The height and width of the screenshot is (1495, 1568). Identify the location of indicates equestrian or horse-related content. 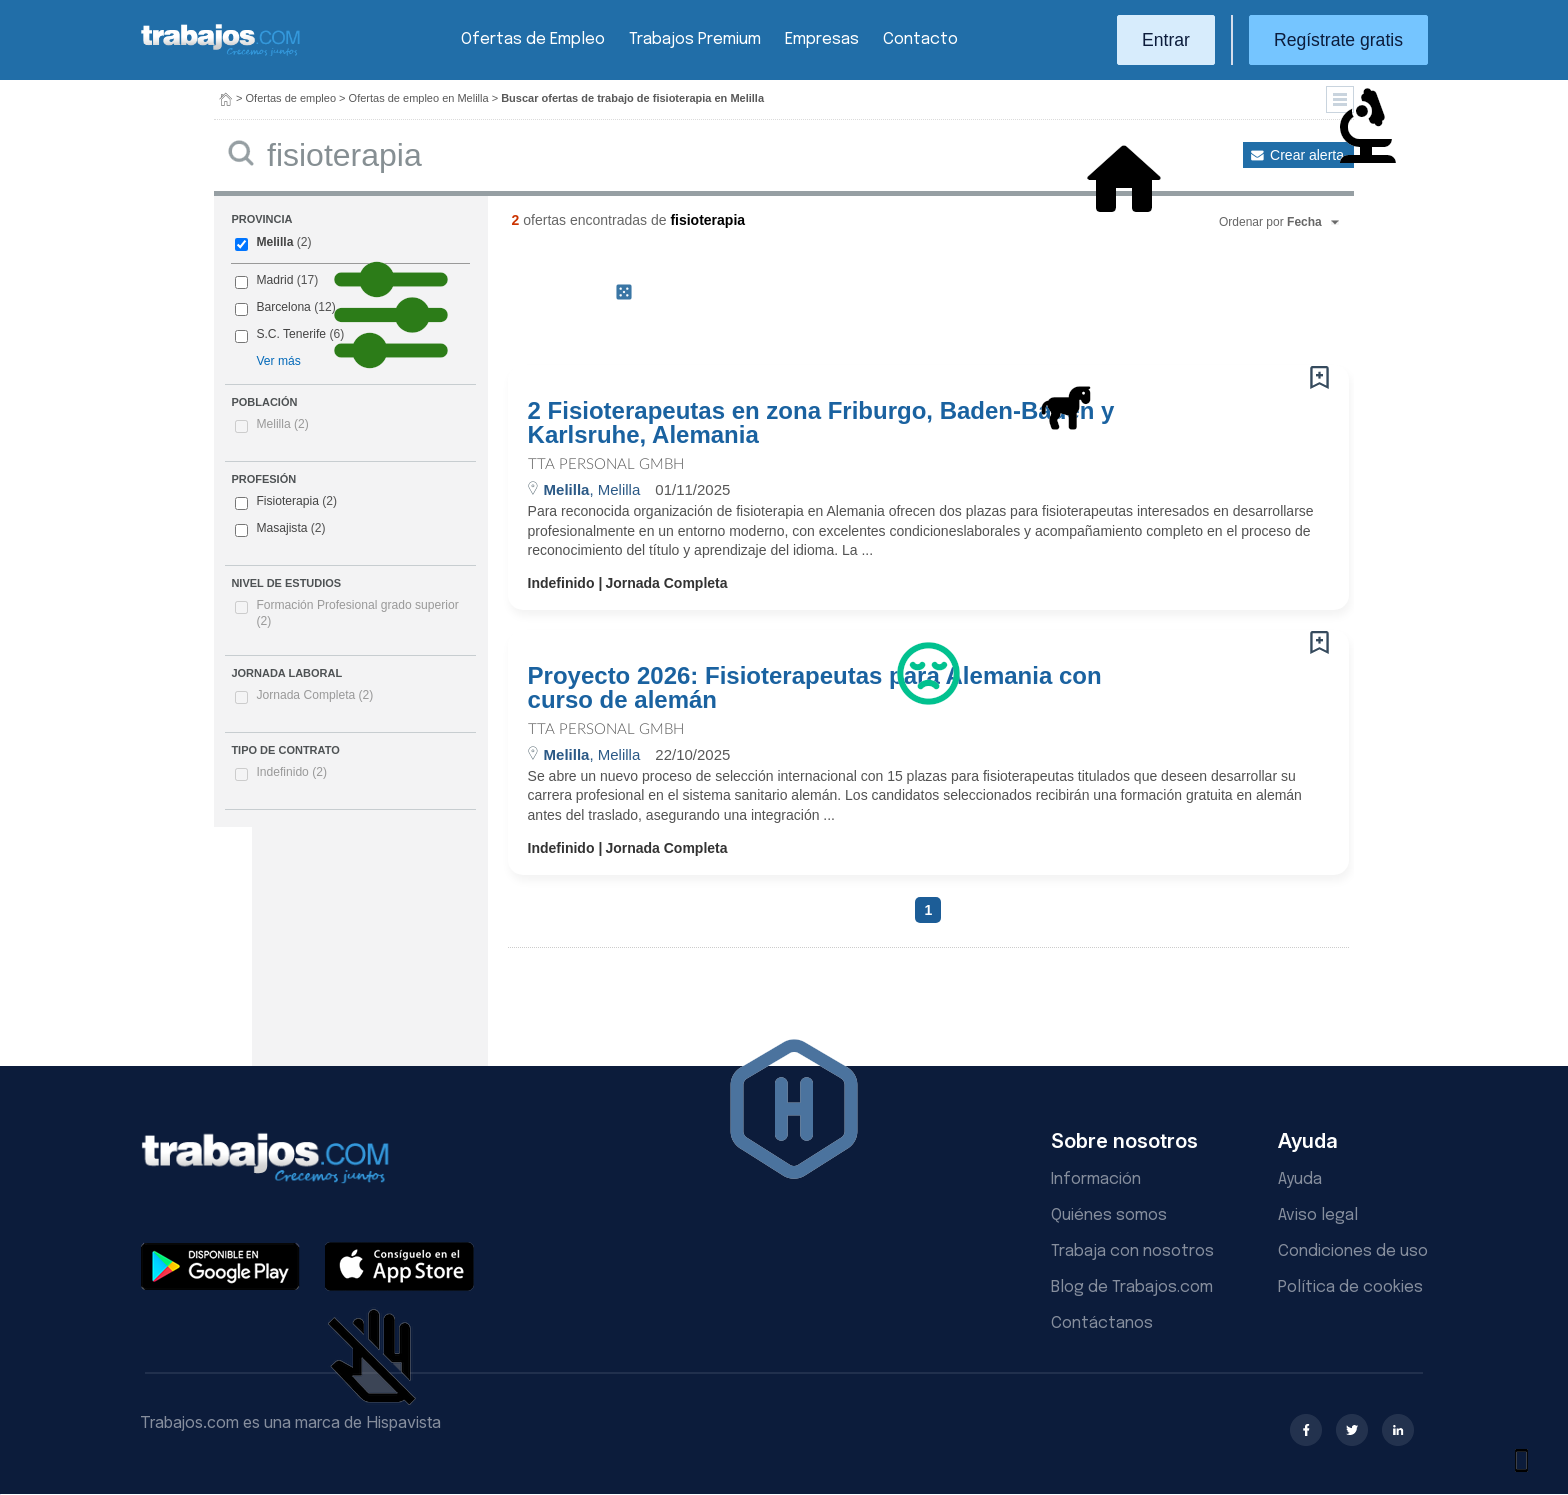
(1066, 408).